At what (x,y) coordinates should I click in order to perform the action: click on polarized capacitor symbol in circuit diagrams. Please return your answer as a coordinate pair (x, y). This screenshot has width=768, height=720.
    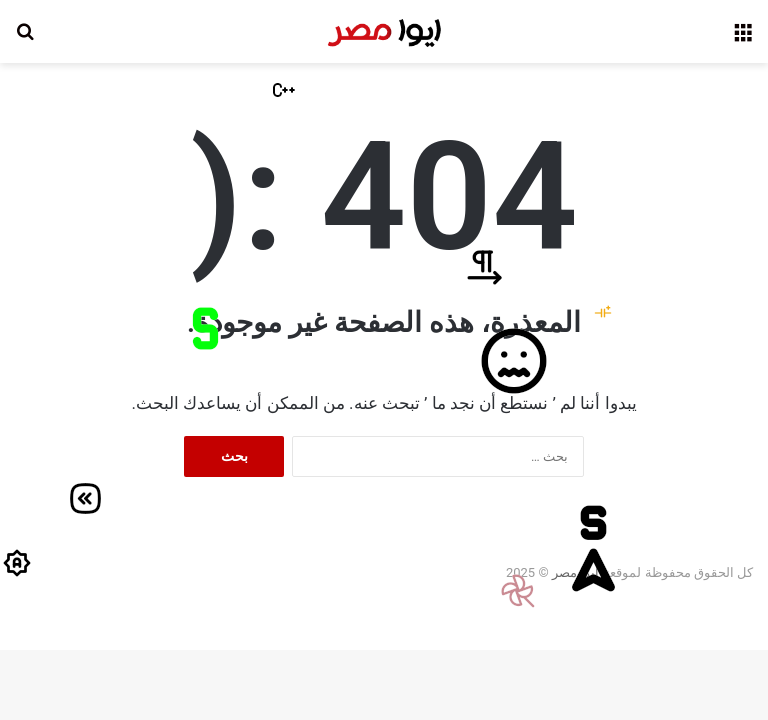
    Looking at the image, I should click on (603, 313).